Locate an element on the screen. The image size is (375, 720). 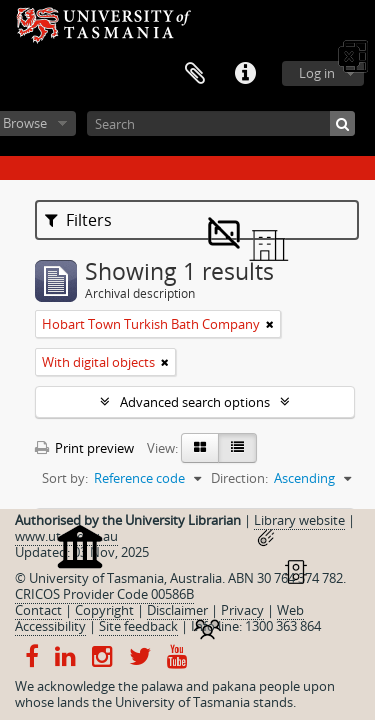
traffic or transportation settings is located at coordinates (296, 572).